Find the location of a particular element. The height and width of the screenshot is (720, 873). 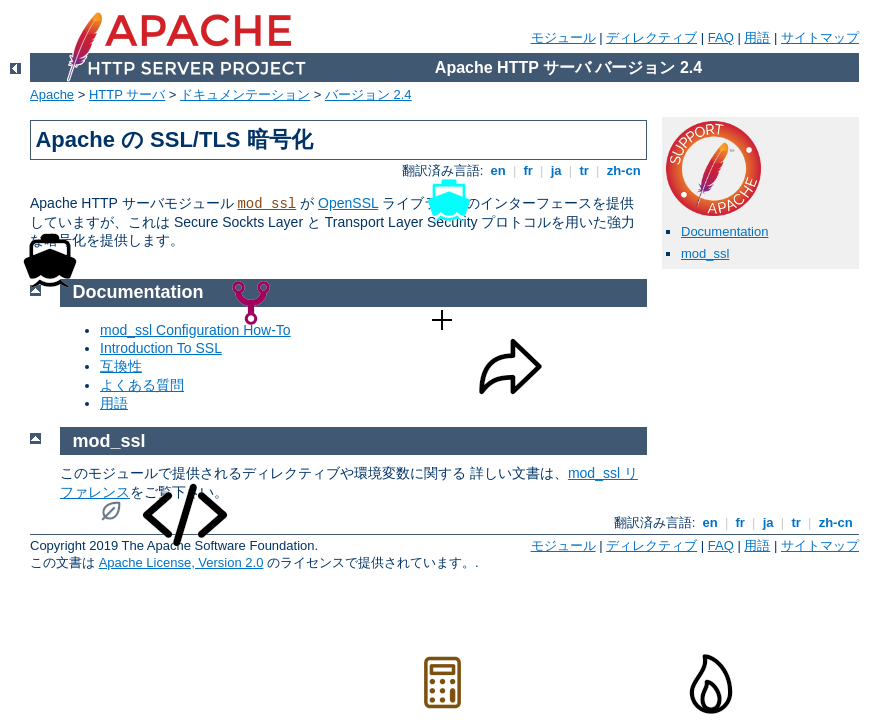

view or edit source code is located at coordinates (185, 515).